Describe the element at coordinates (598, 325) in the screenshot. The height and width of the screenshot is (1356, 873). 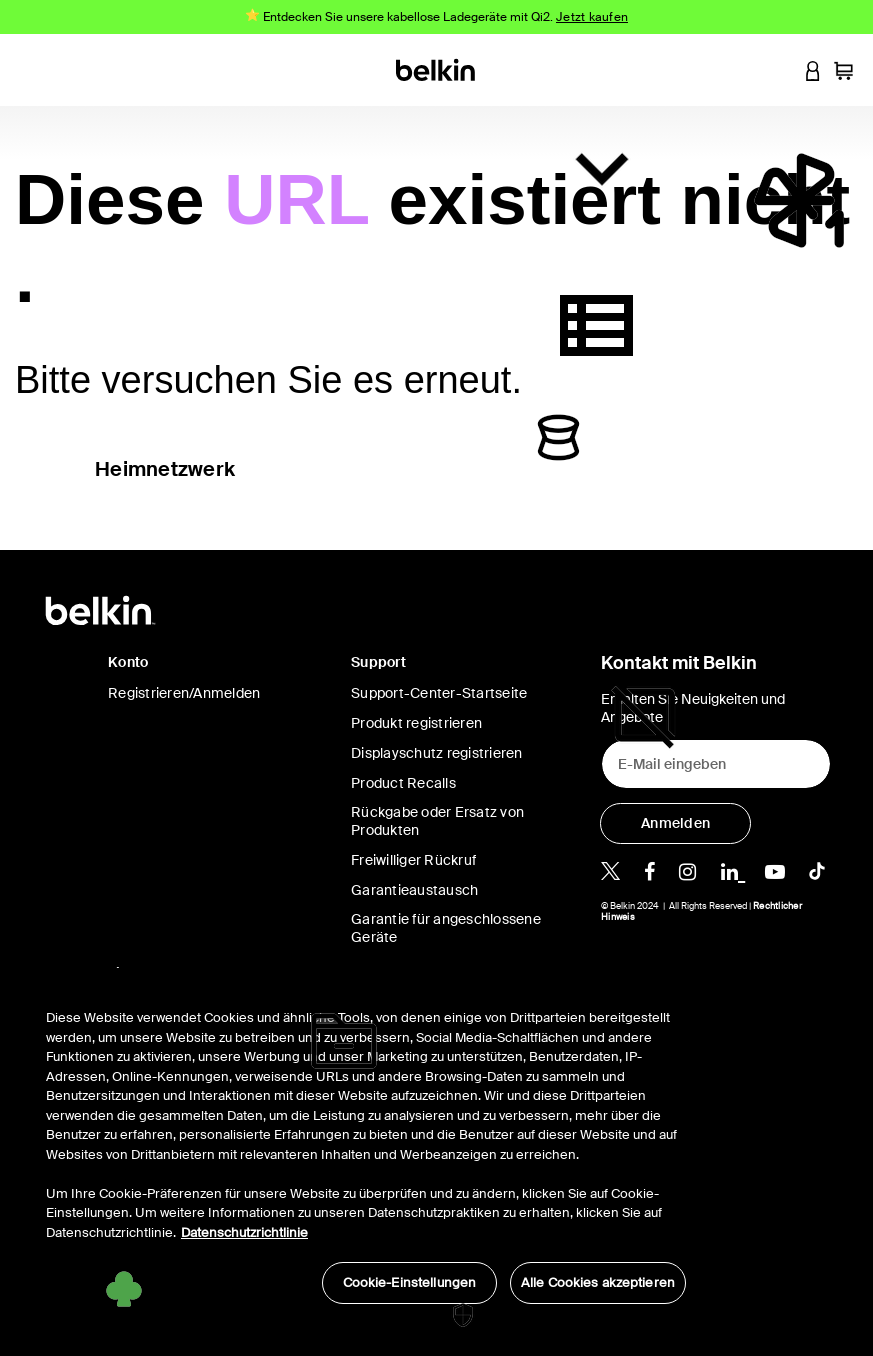
I see `switch to list view` at that location.